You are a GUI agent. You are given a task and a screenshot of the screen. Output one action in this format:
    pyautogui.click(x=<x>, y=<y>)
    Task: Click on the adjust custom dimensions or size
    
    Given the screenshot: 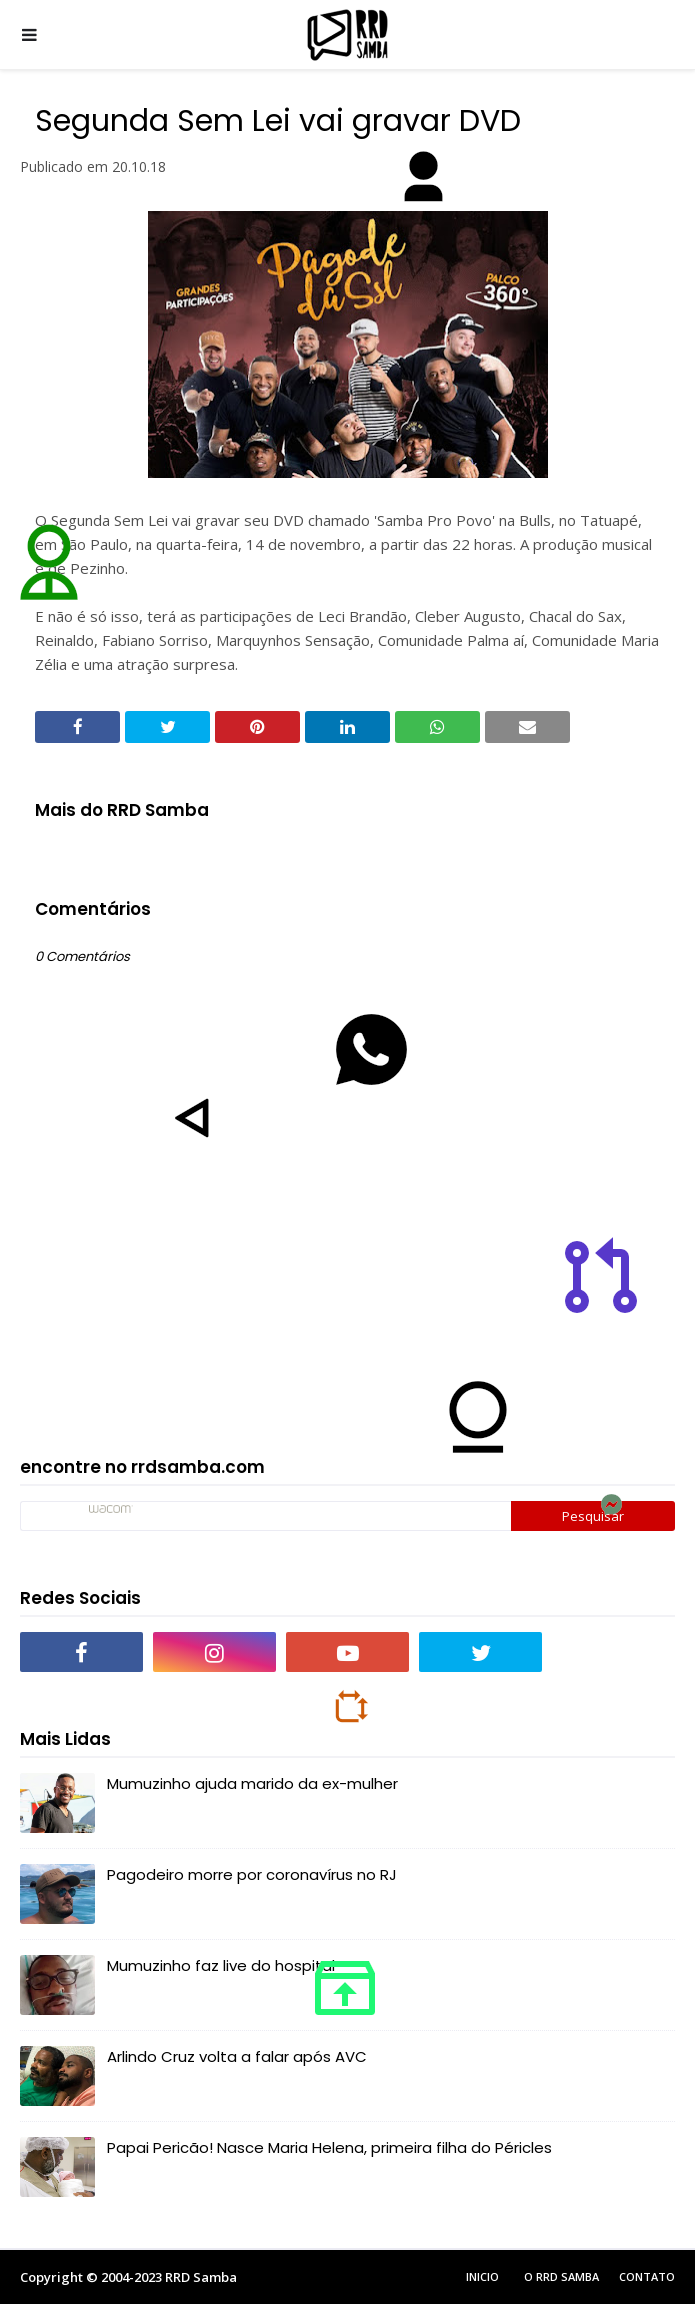 What is the action you would take?
    pyautogui.click(x=350, y=1708)
    